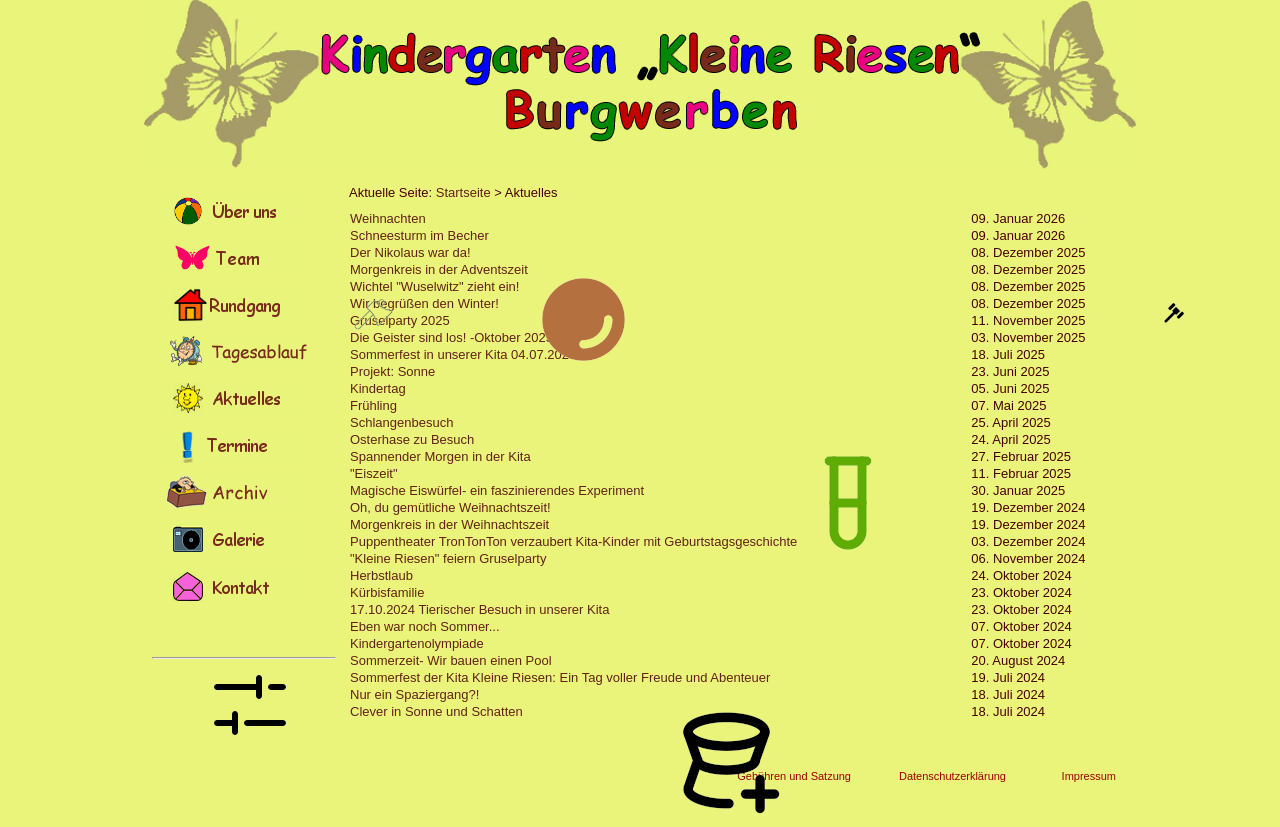 The image size is (1280, 827). What do you see at coordinates (726, 760) in the screenshot?
I see `add a new diabolo or juggling item` at bounding box center [726, 760].